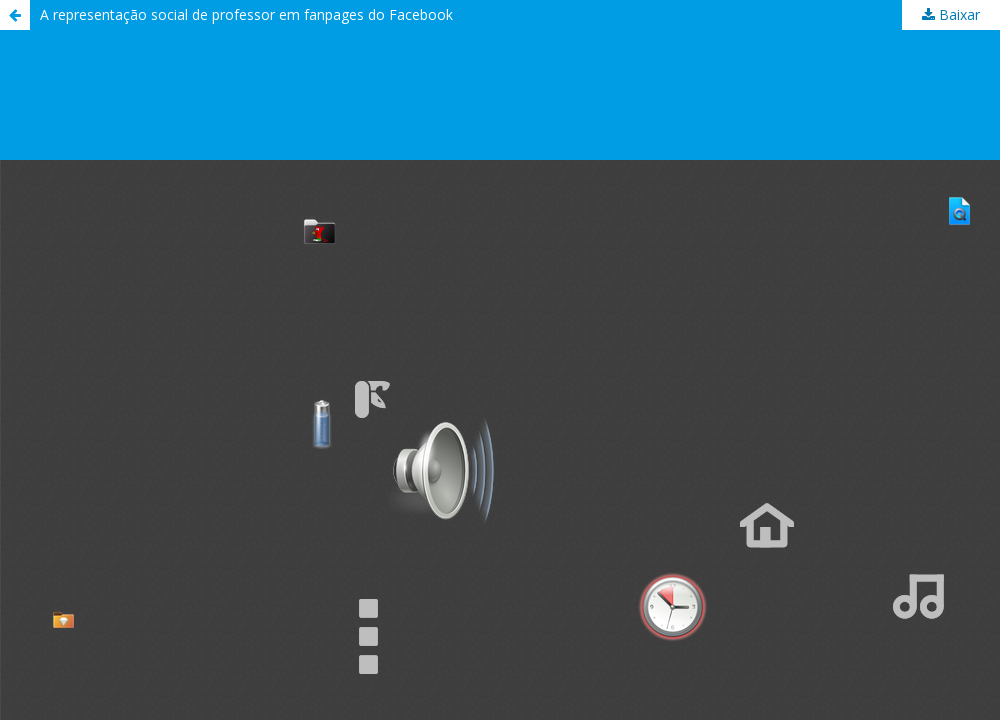  Describe the element at coordinates (322, 425) in the screenshot. I see `indicates battery is sufficiently charged` at that location.